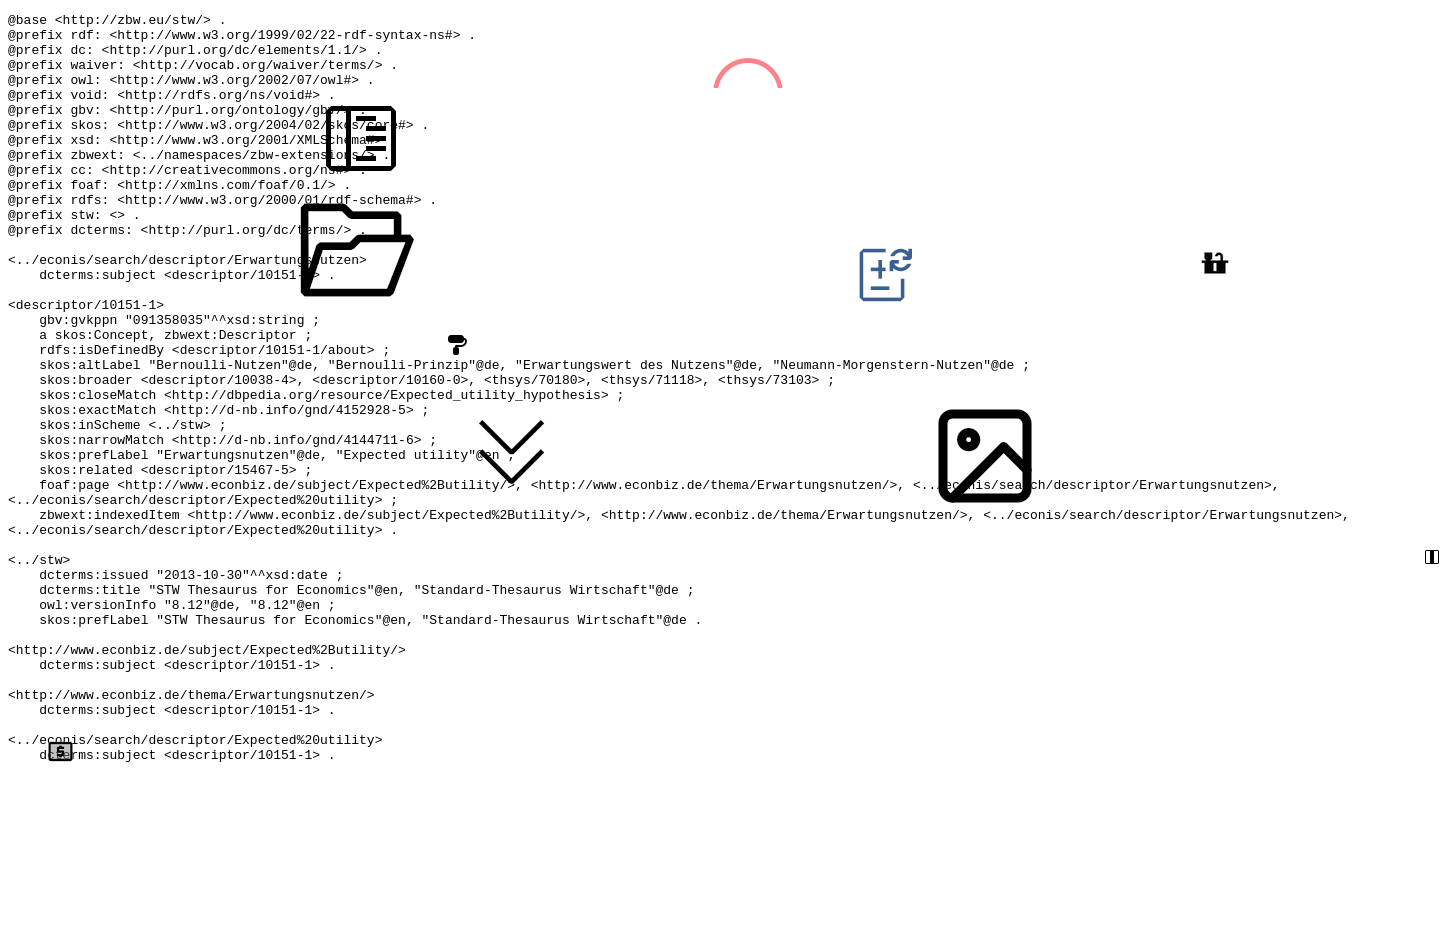 This screenshot has width=1440, height=944. Describe the element at coordinates (1432, 557) in the screenshot. I see `switch to centered layout view` at that location.